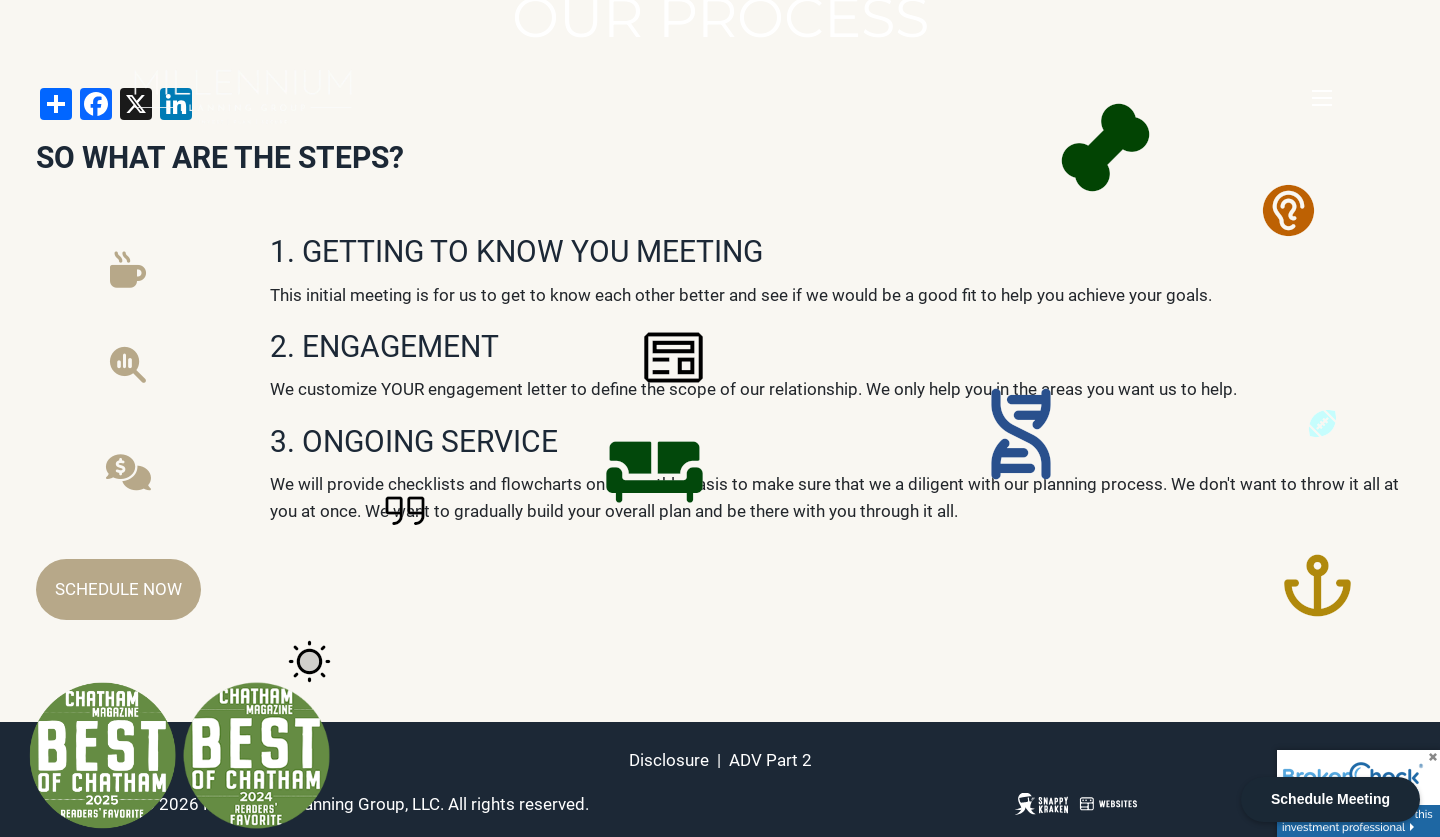  I want to click on browse furniture or home decor items, so click(654, 470).